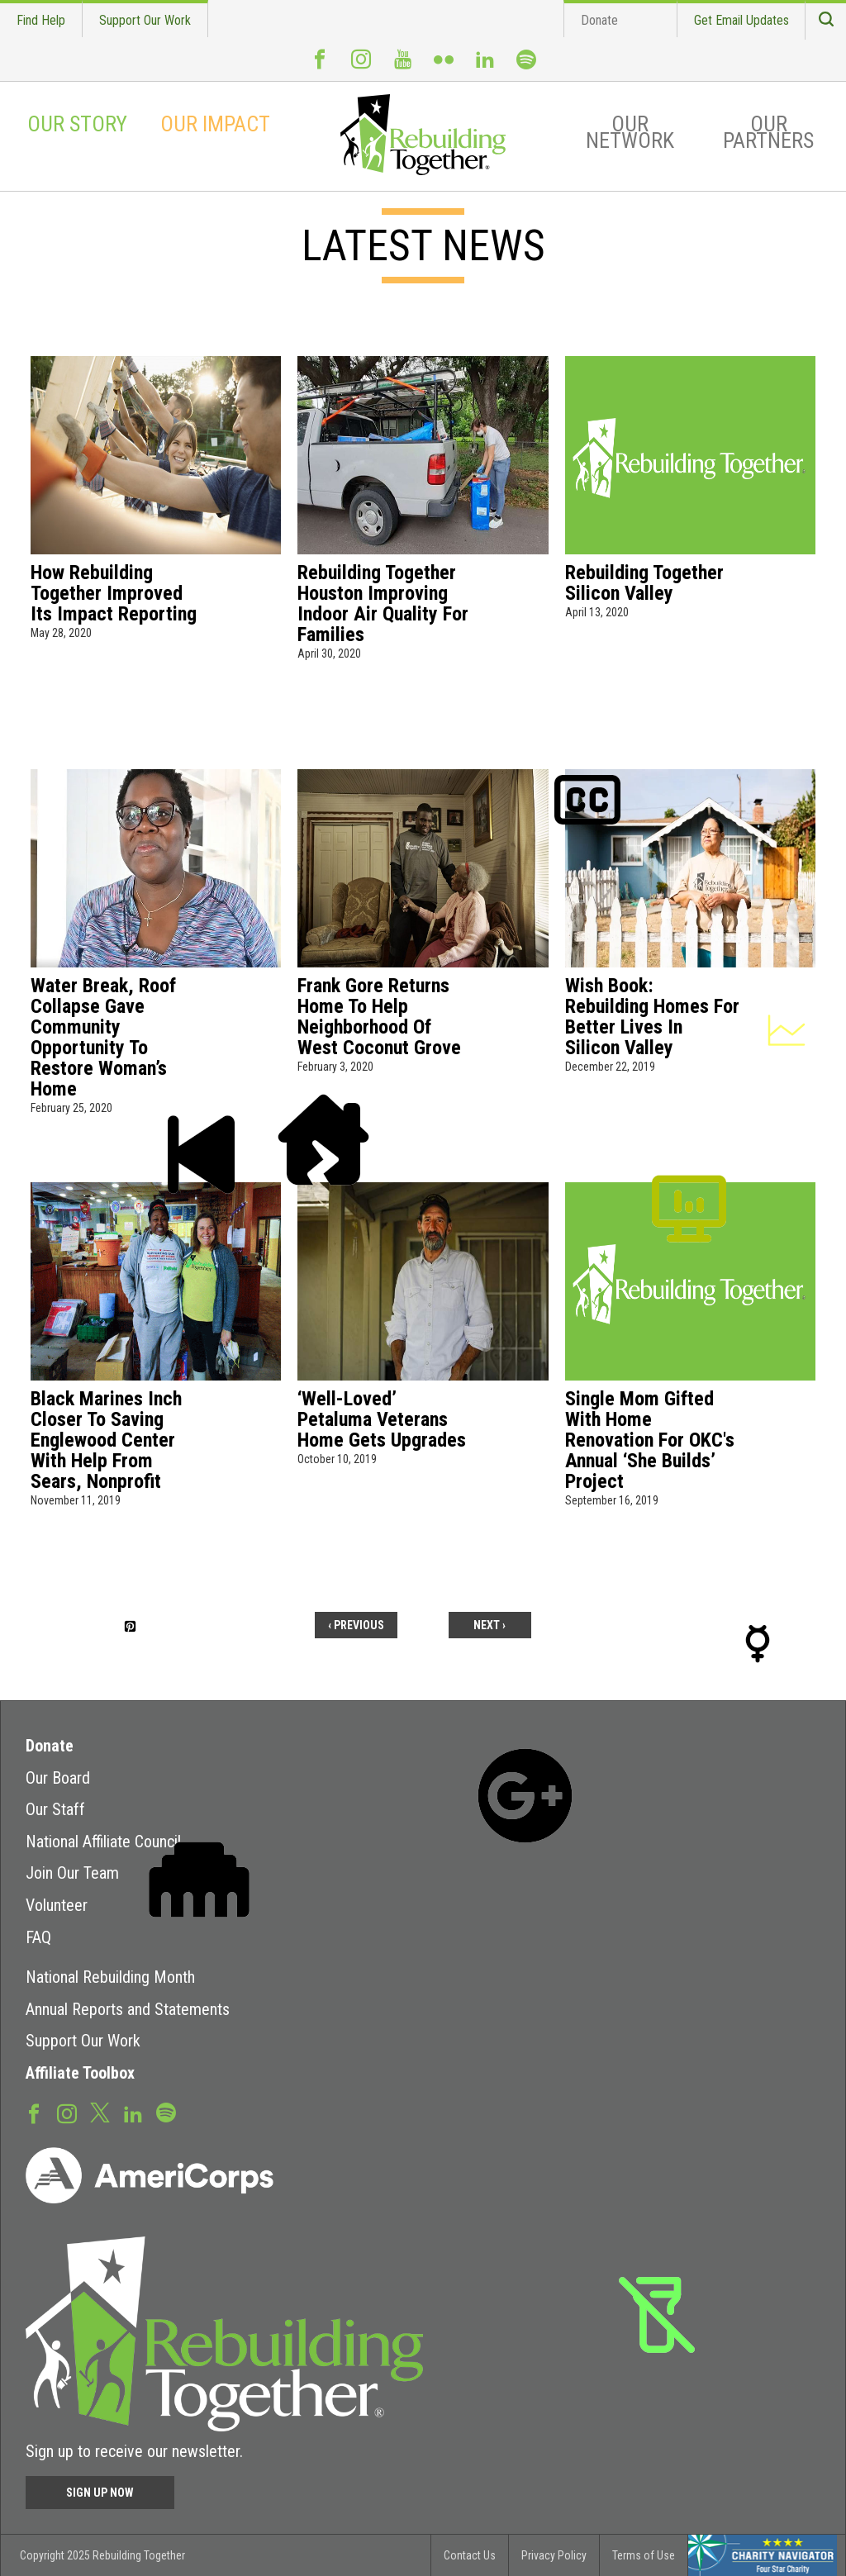 Image resolution: width=846 pixels, height=2576 pixels. I want to click on view desktop analytics dashboard, so click(689, 1209).